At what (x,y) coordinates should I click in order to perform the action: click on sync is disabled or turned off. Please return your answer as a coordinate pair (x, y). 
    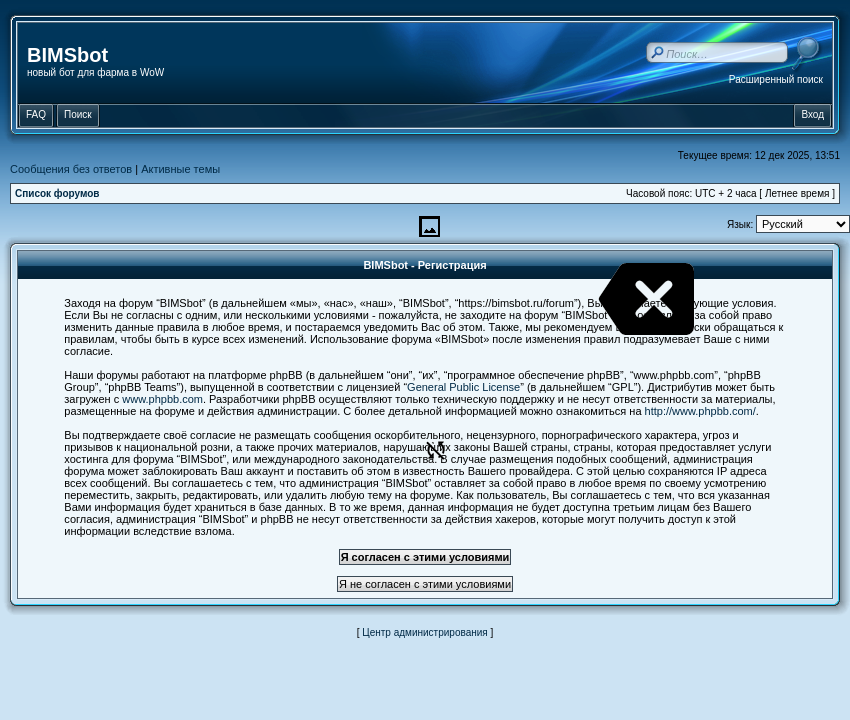
    Looking at the image, I should click on (436, 450).